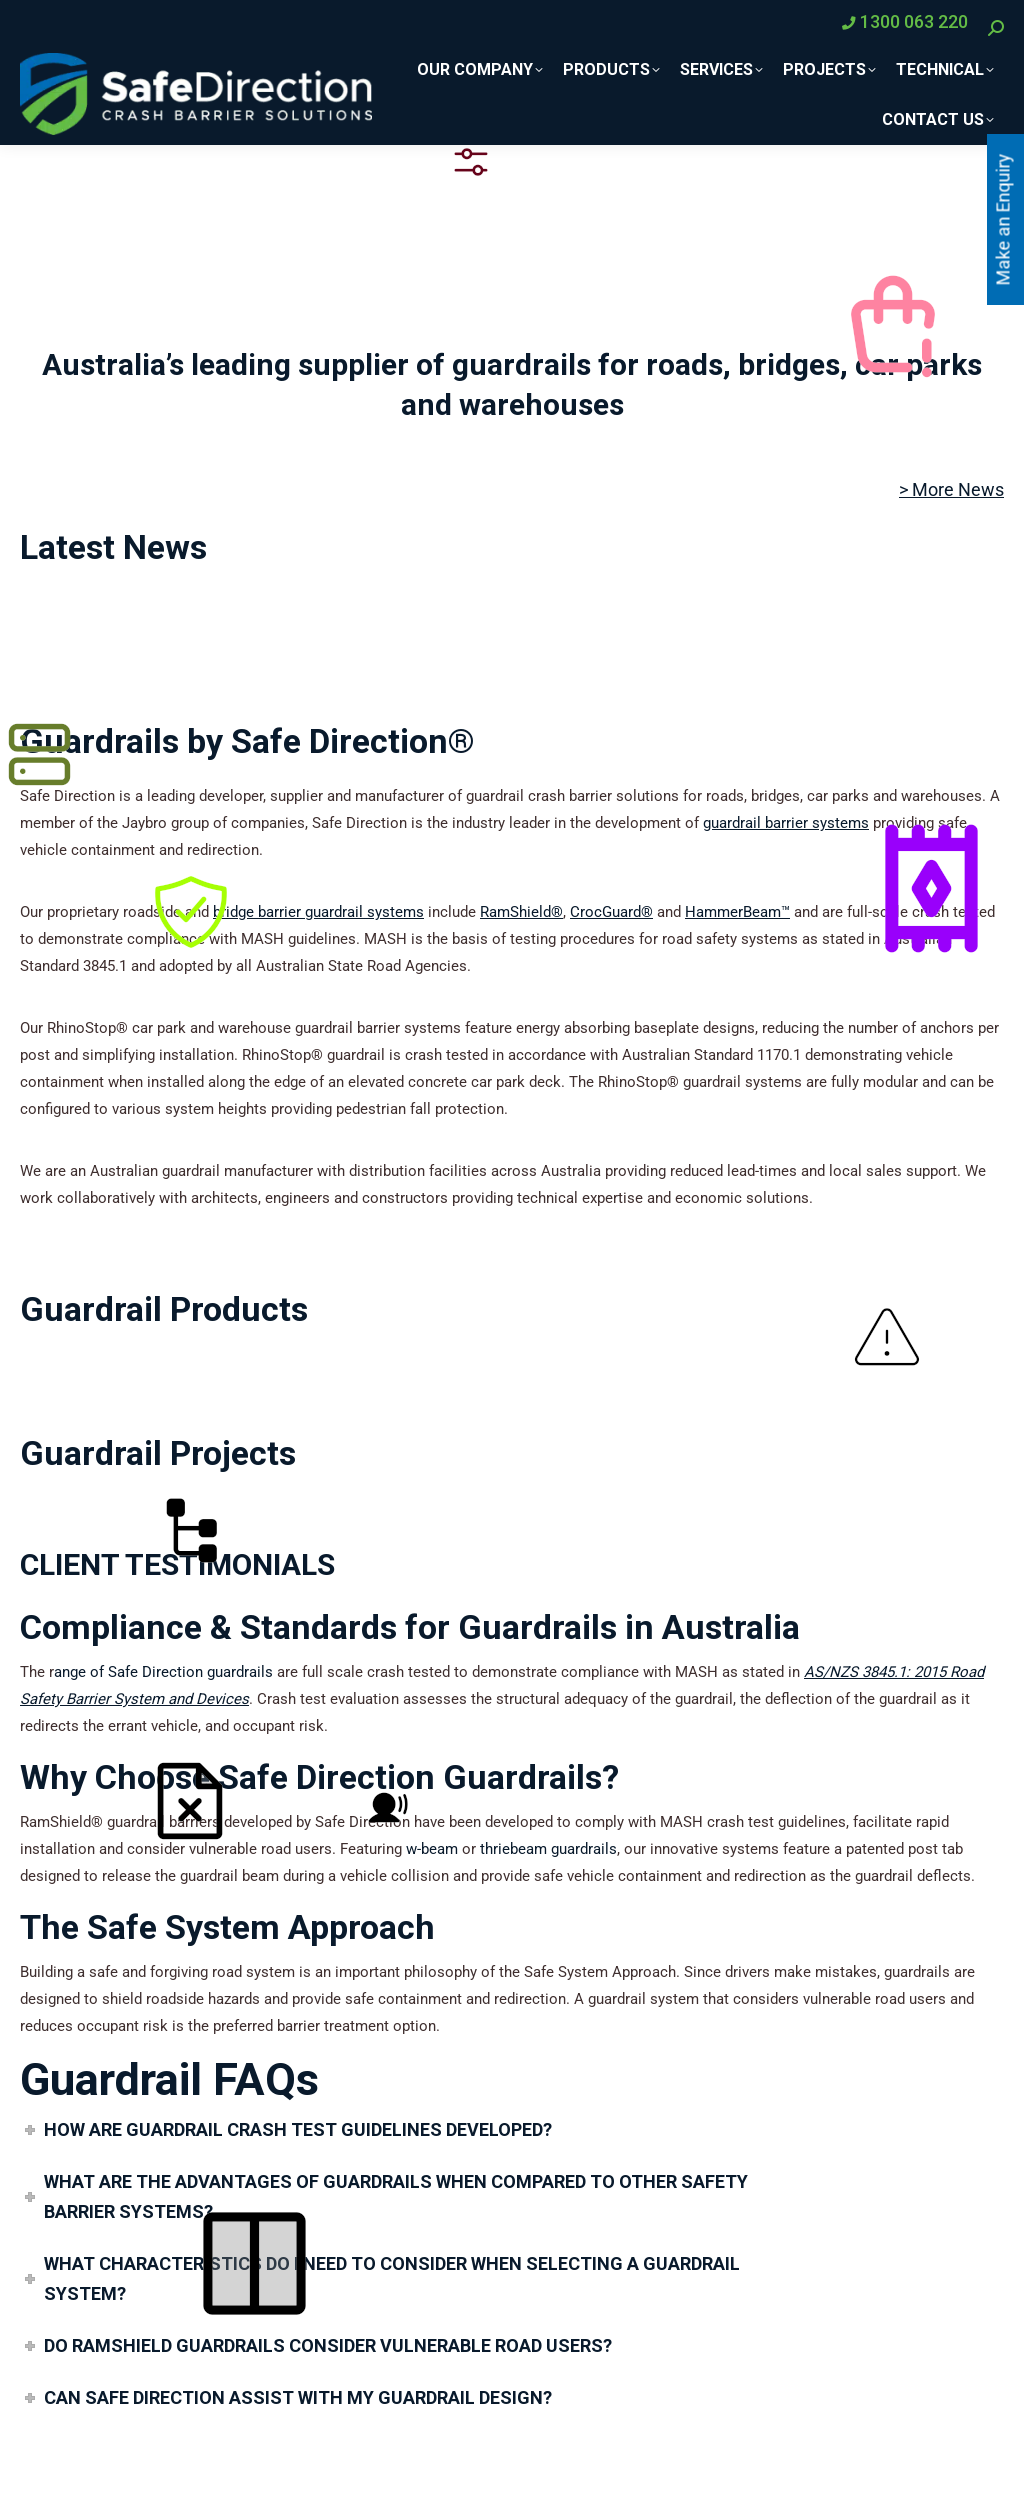 Image resolution: width=1024 pixels, height=2505 pixels. I want to click on delete or remove a file, so click(190, 1801).